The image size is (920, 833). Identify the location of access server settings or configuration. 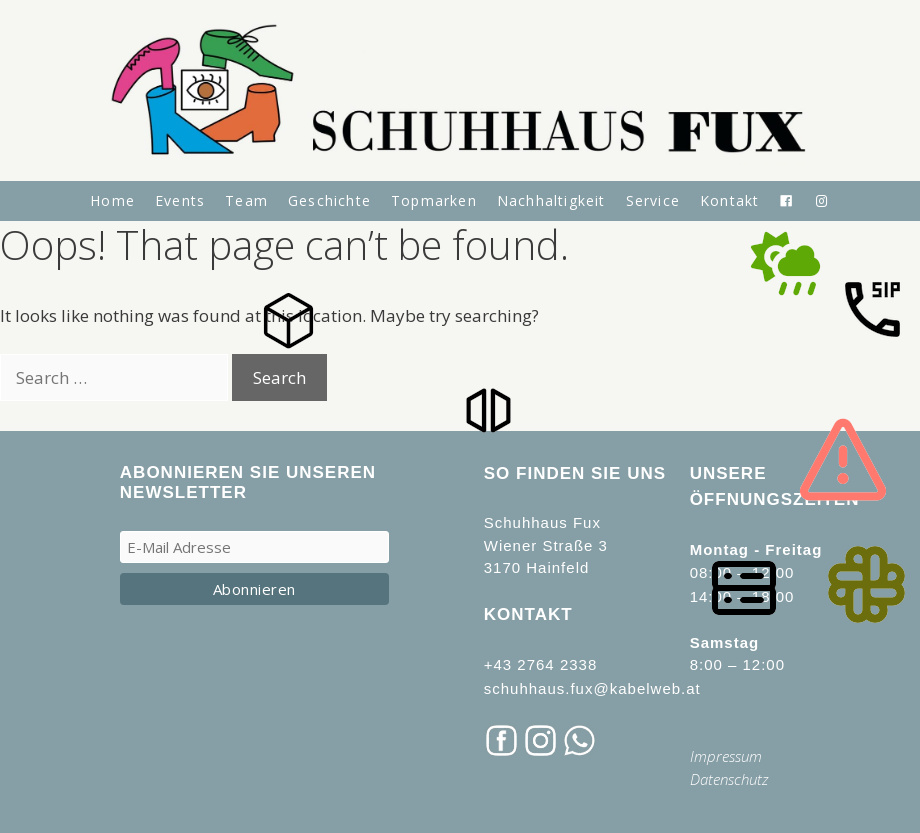
(744, 589).